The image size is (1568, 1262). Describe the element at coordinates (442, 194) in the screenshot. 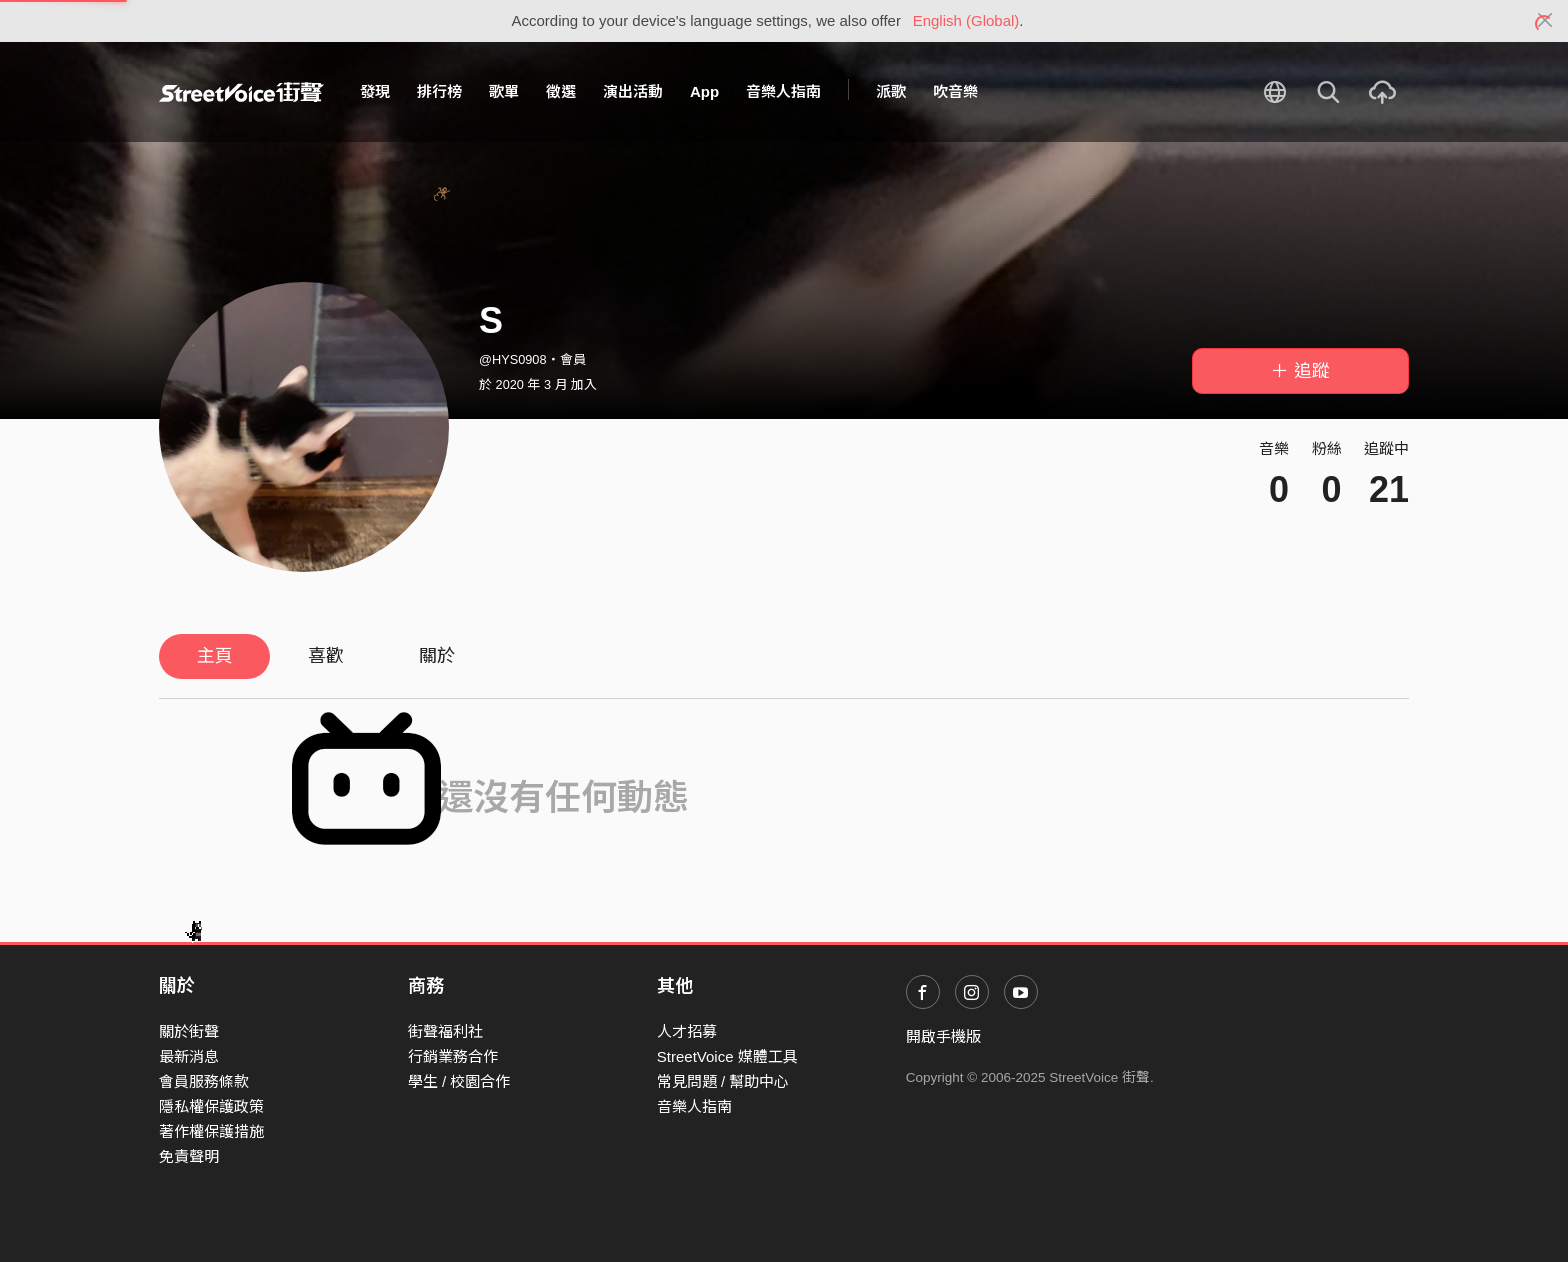

I see `apache cloudstack logo` at that location.